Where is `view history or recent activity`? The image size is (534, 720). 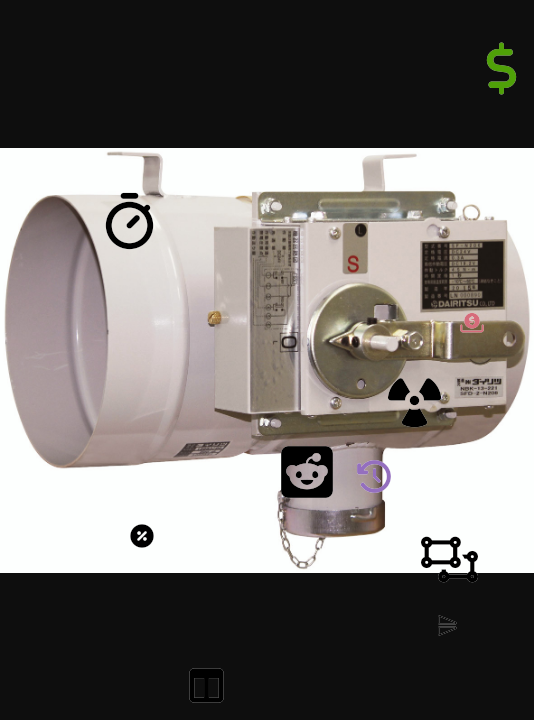 view history or recent activity is located at coordinates (374, 476).